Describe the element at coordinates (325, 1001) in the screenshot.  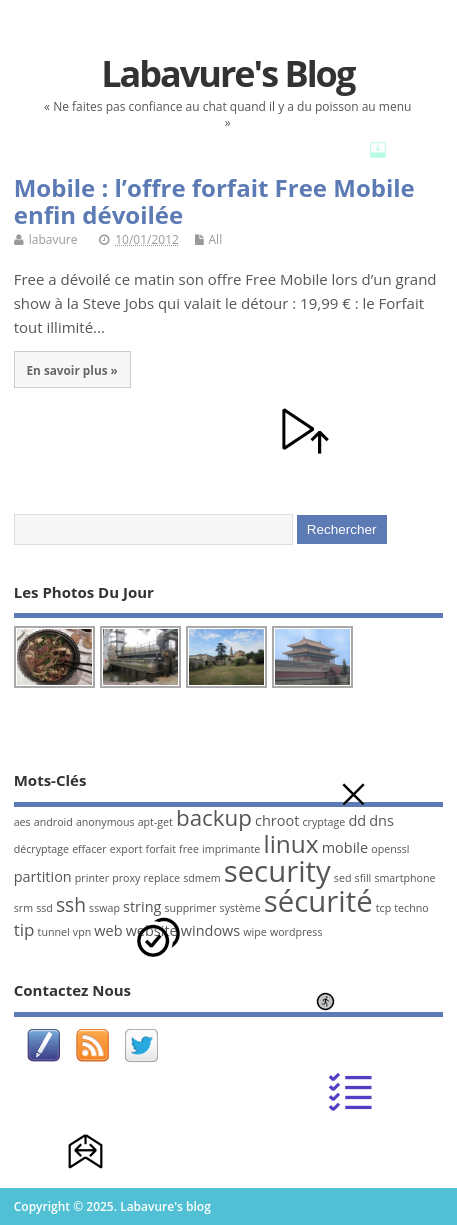
I see `access running or jogging routes` at that location.